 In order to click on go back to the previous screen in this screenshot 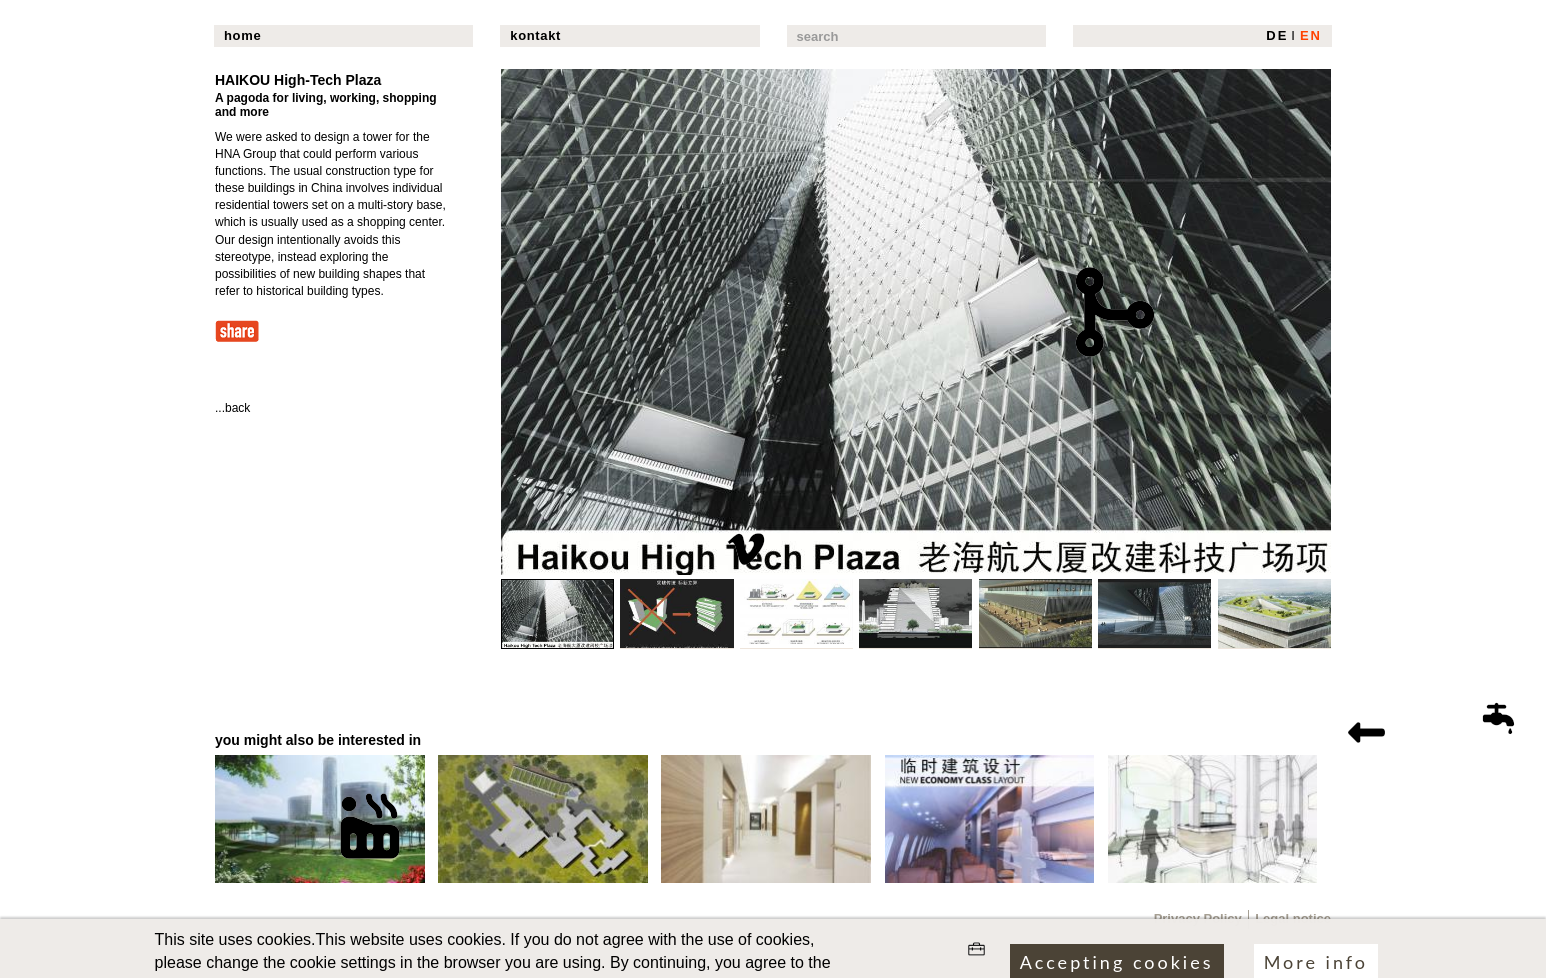, I will do `click(1366, 732)`.